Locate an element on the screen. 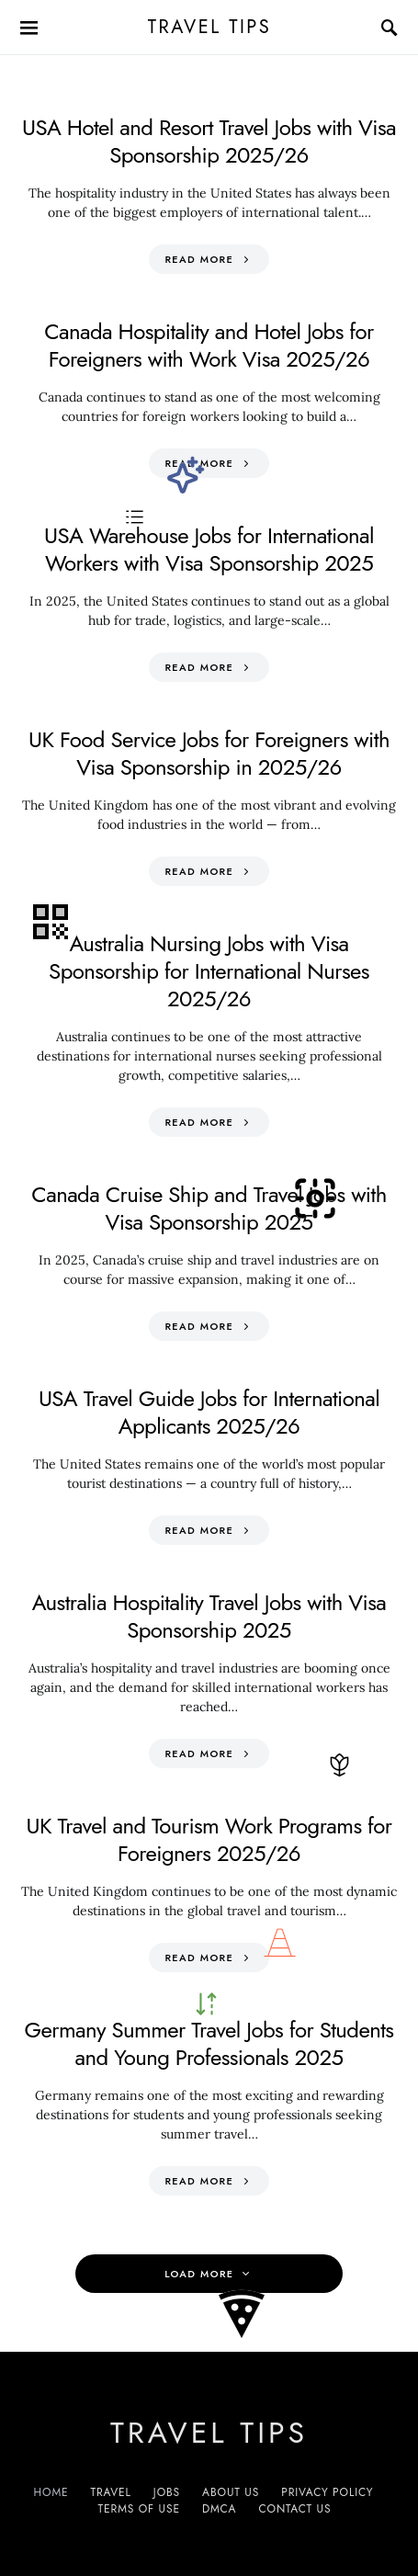 This screenshot has height=2576, width=418. activate camera or photo sensor is located at coordinates (315, 1198).